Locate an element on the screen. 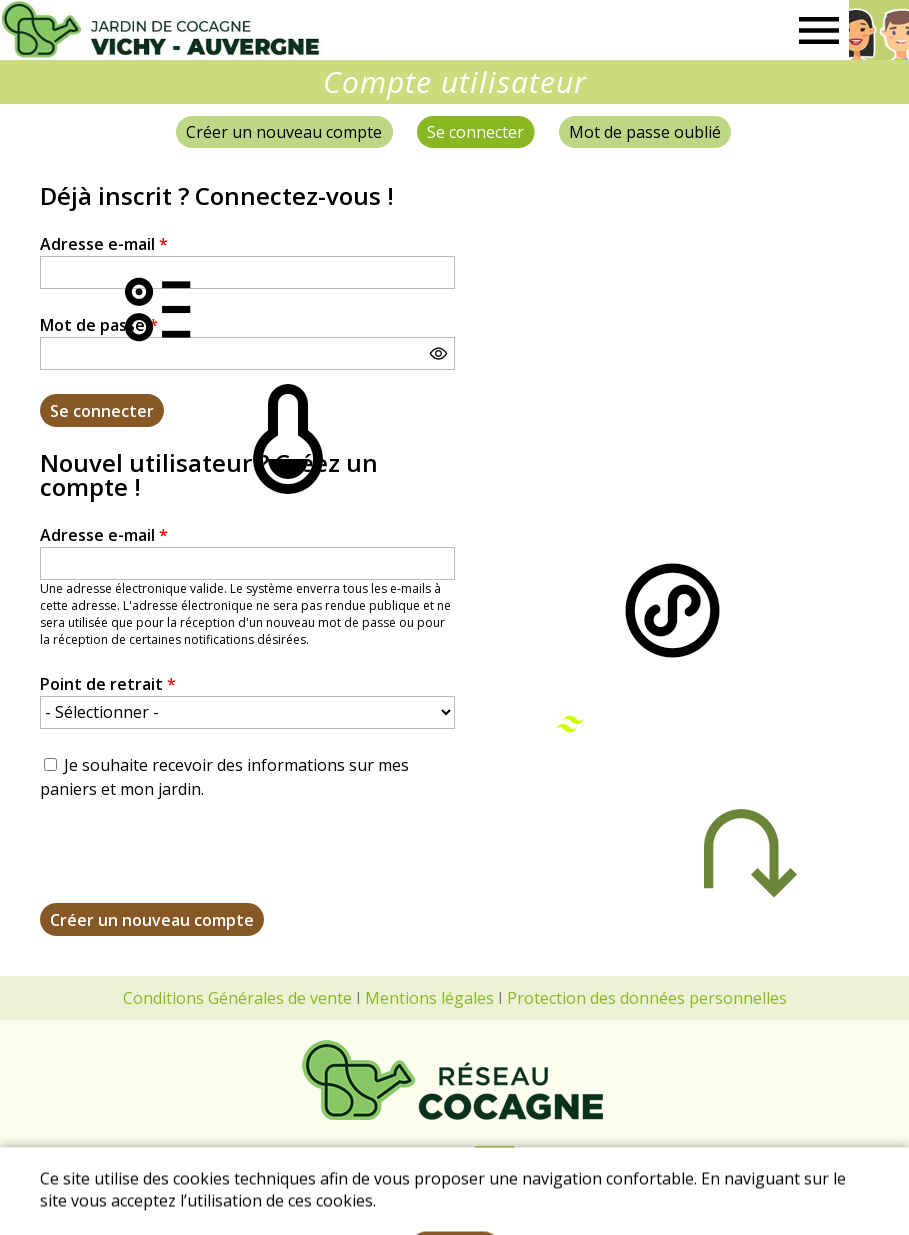 The width and height of the screenshot is (909, 1235). tailwind css framework logo is located at coordinates (570, 724).